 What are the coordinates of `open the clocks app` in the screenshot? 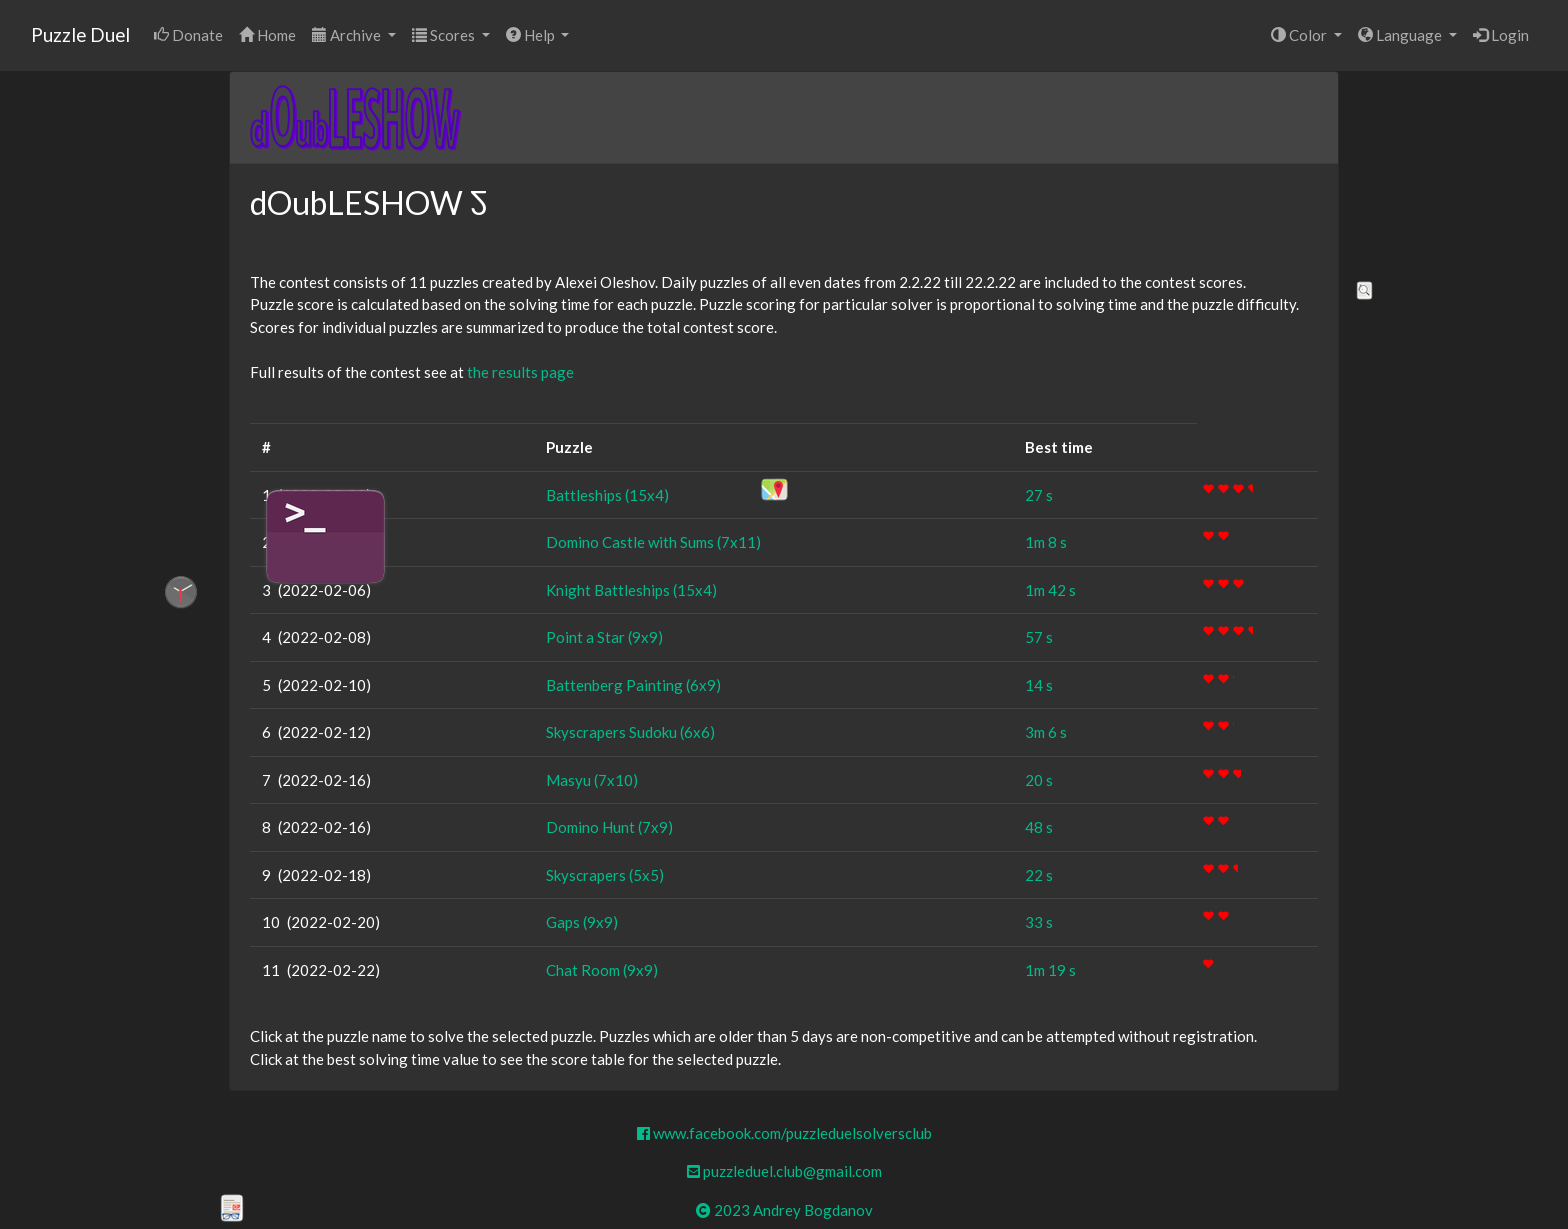 It's located at (181, 592).